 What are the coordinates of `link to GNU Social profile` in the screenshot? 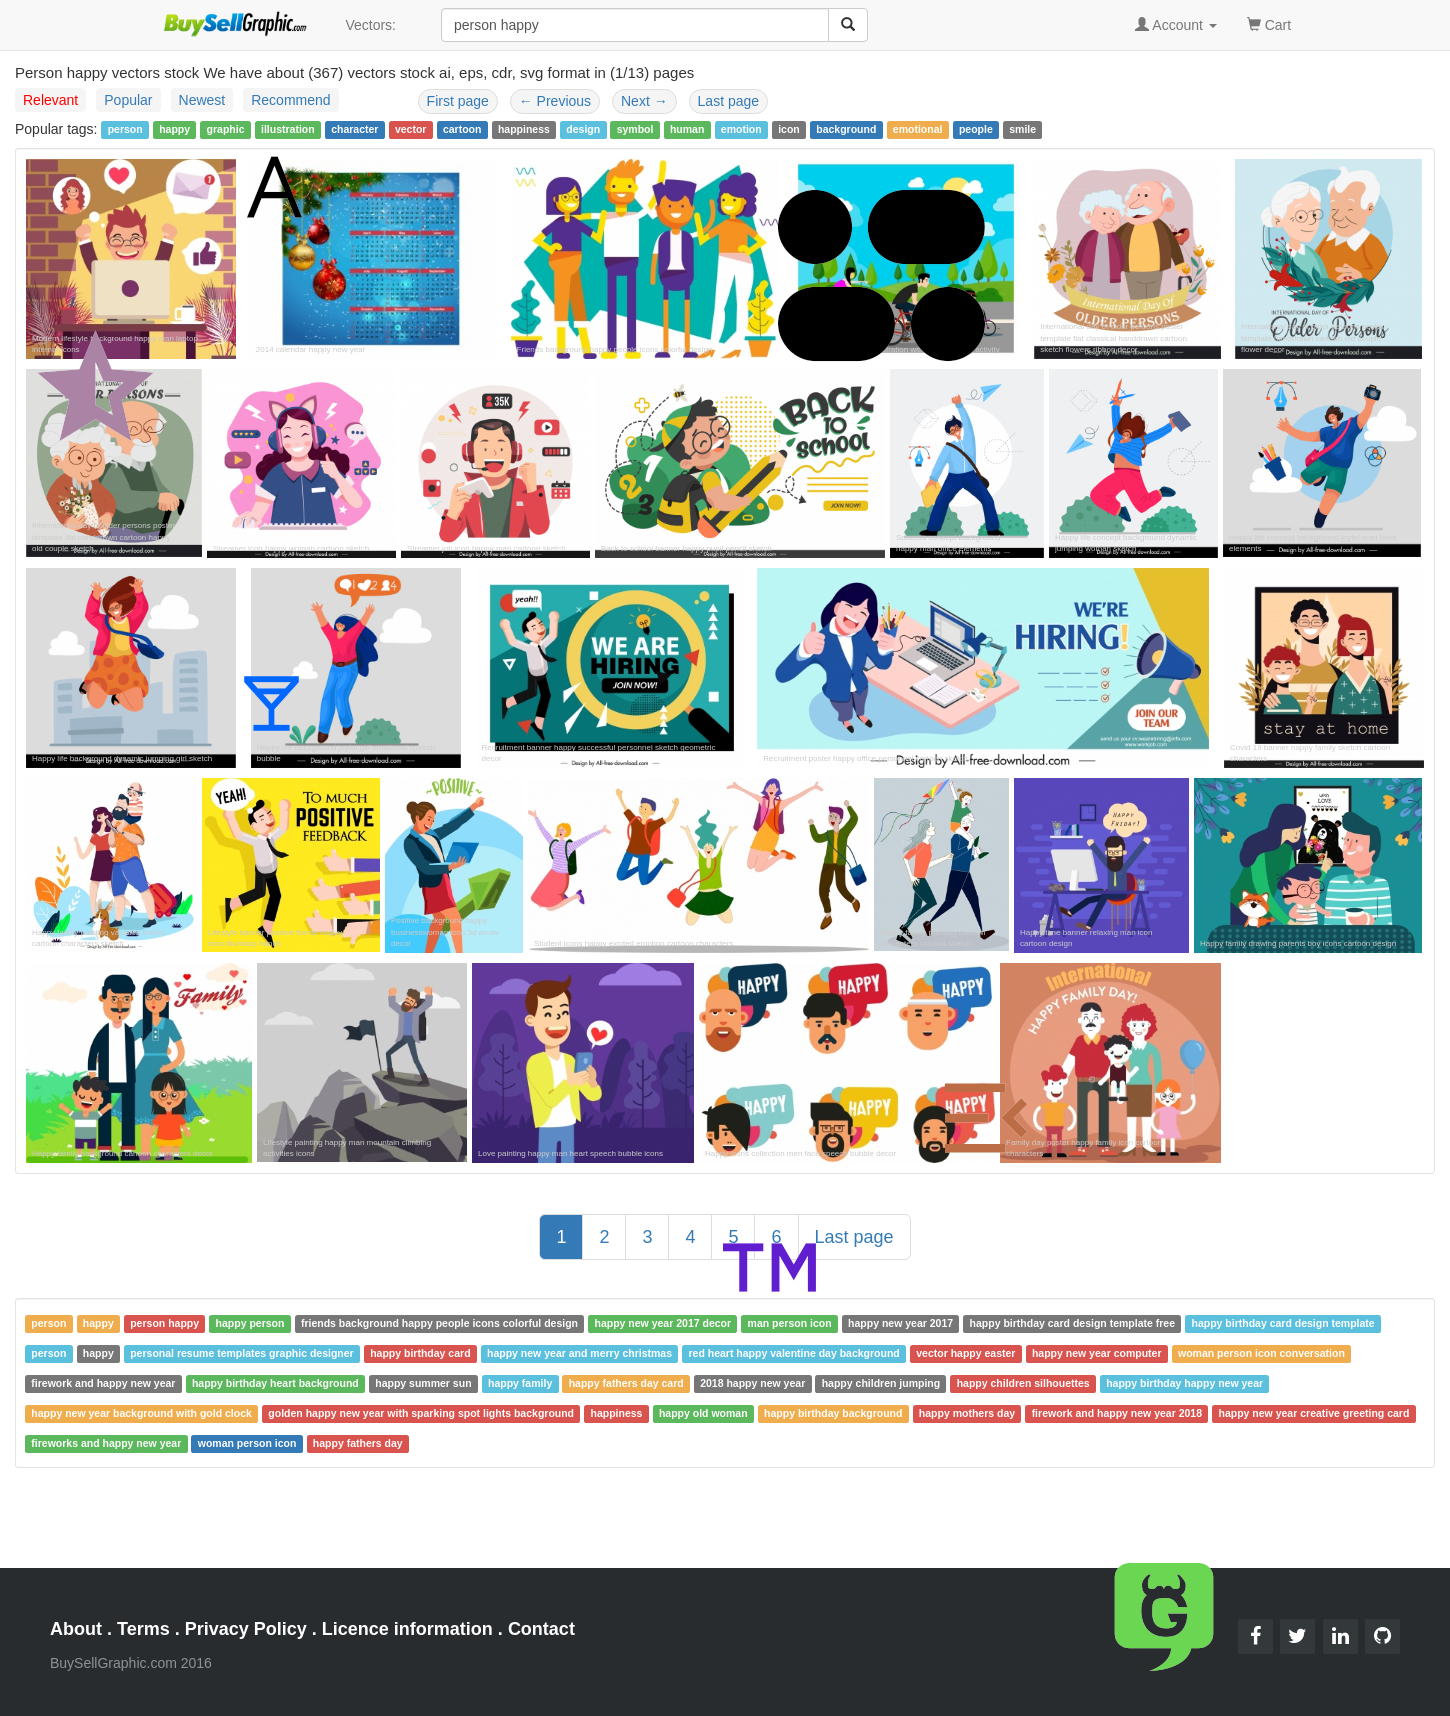 It's located at (1164, 1617).